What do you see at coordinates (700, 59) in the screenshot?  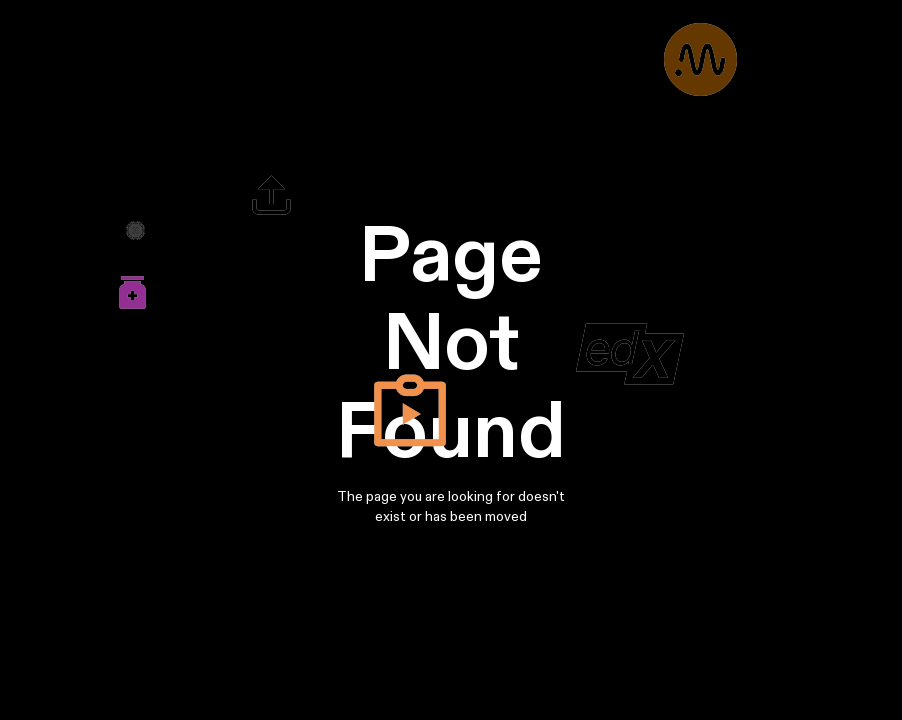 I see `neptune.ai logo - access ML experiment tracking platform` at bounding box center [700, 59].